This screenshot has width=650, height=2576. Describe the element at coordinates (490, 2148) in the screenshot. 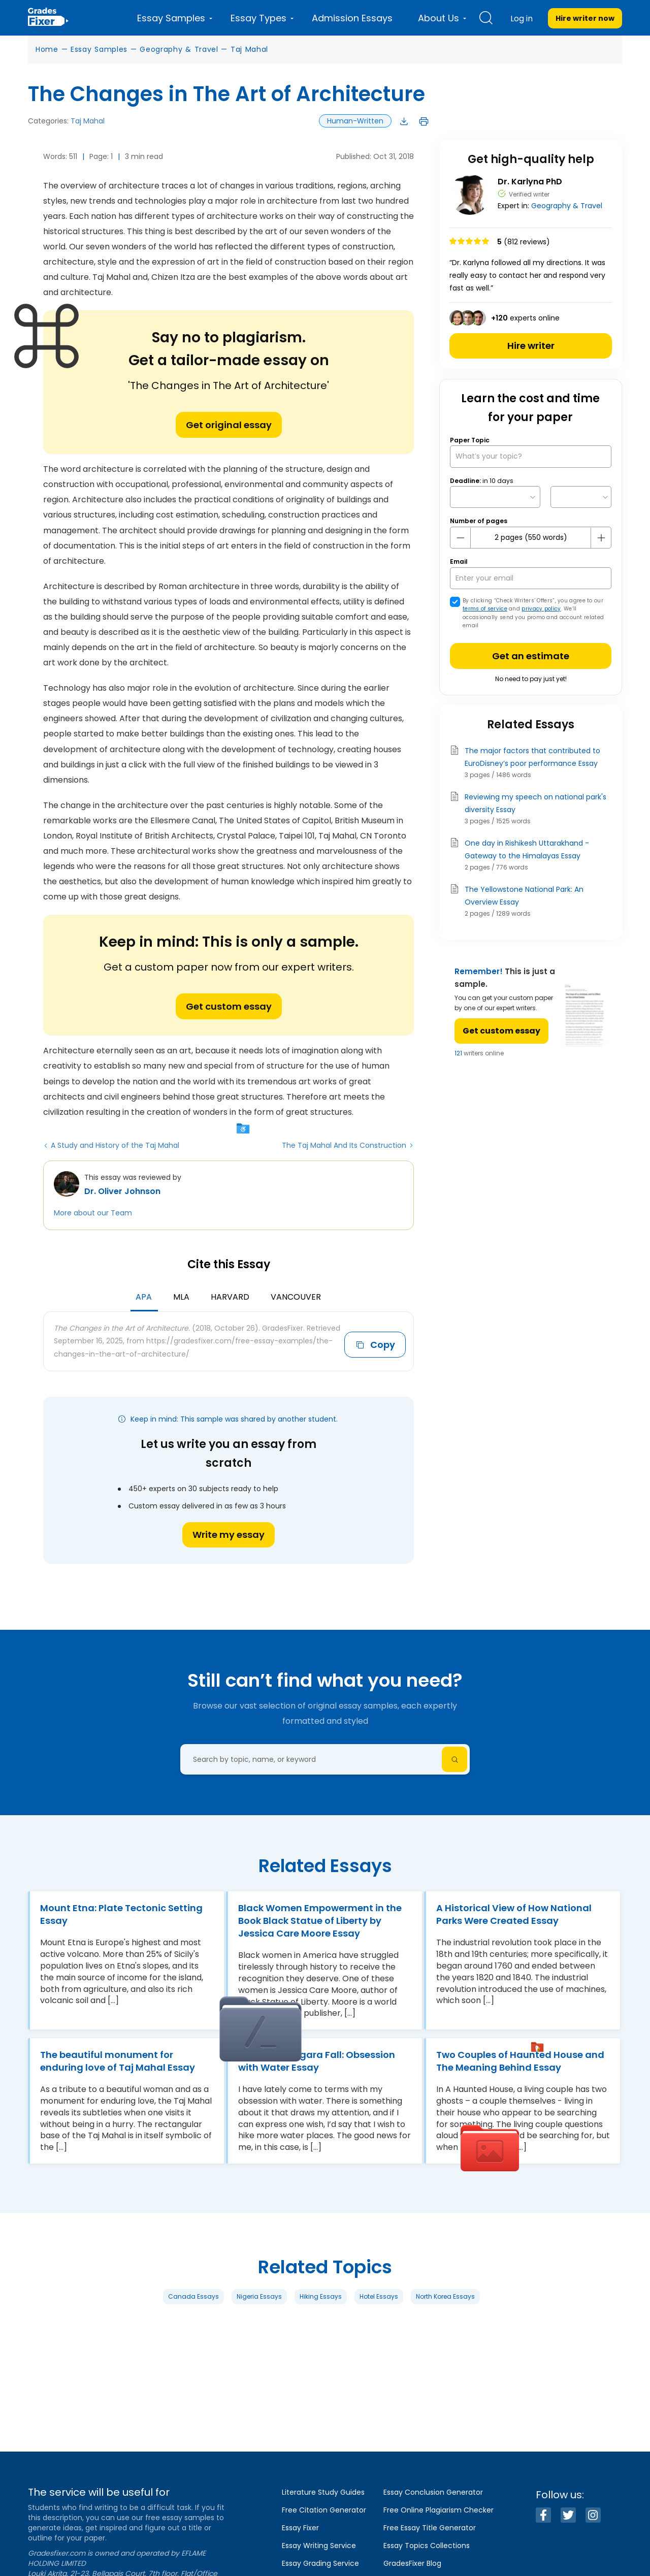

I see `open your images folder` at that location.